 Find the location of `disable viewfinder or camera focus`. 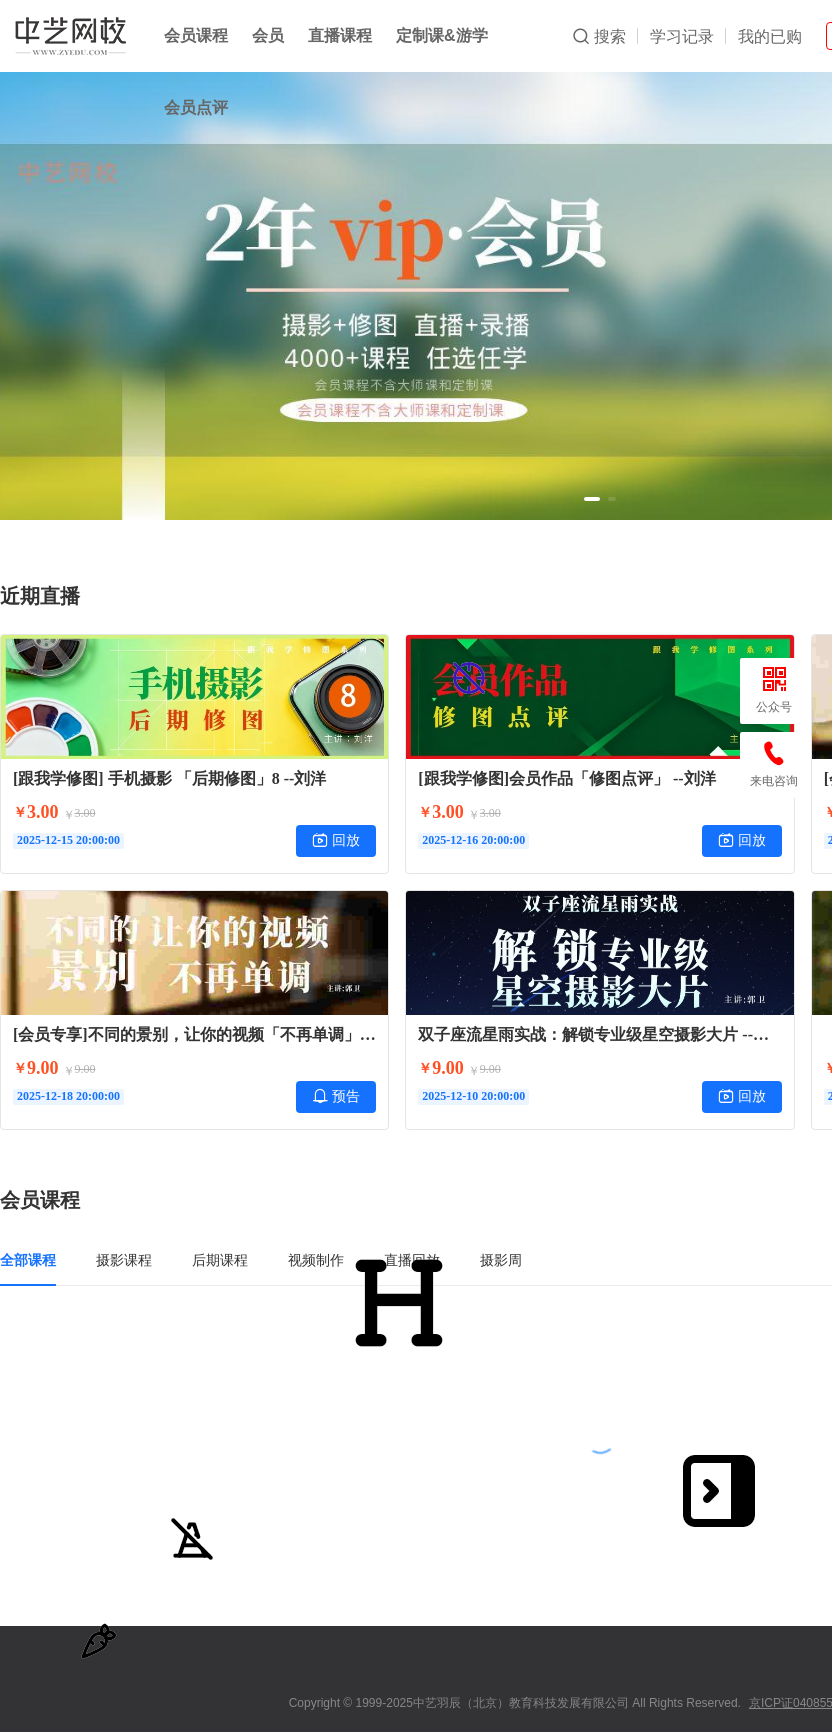

disable viewfinder or camera focus is located at coordinates (469, 678).